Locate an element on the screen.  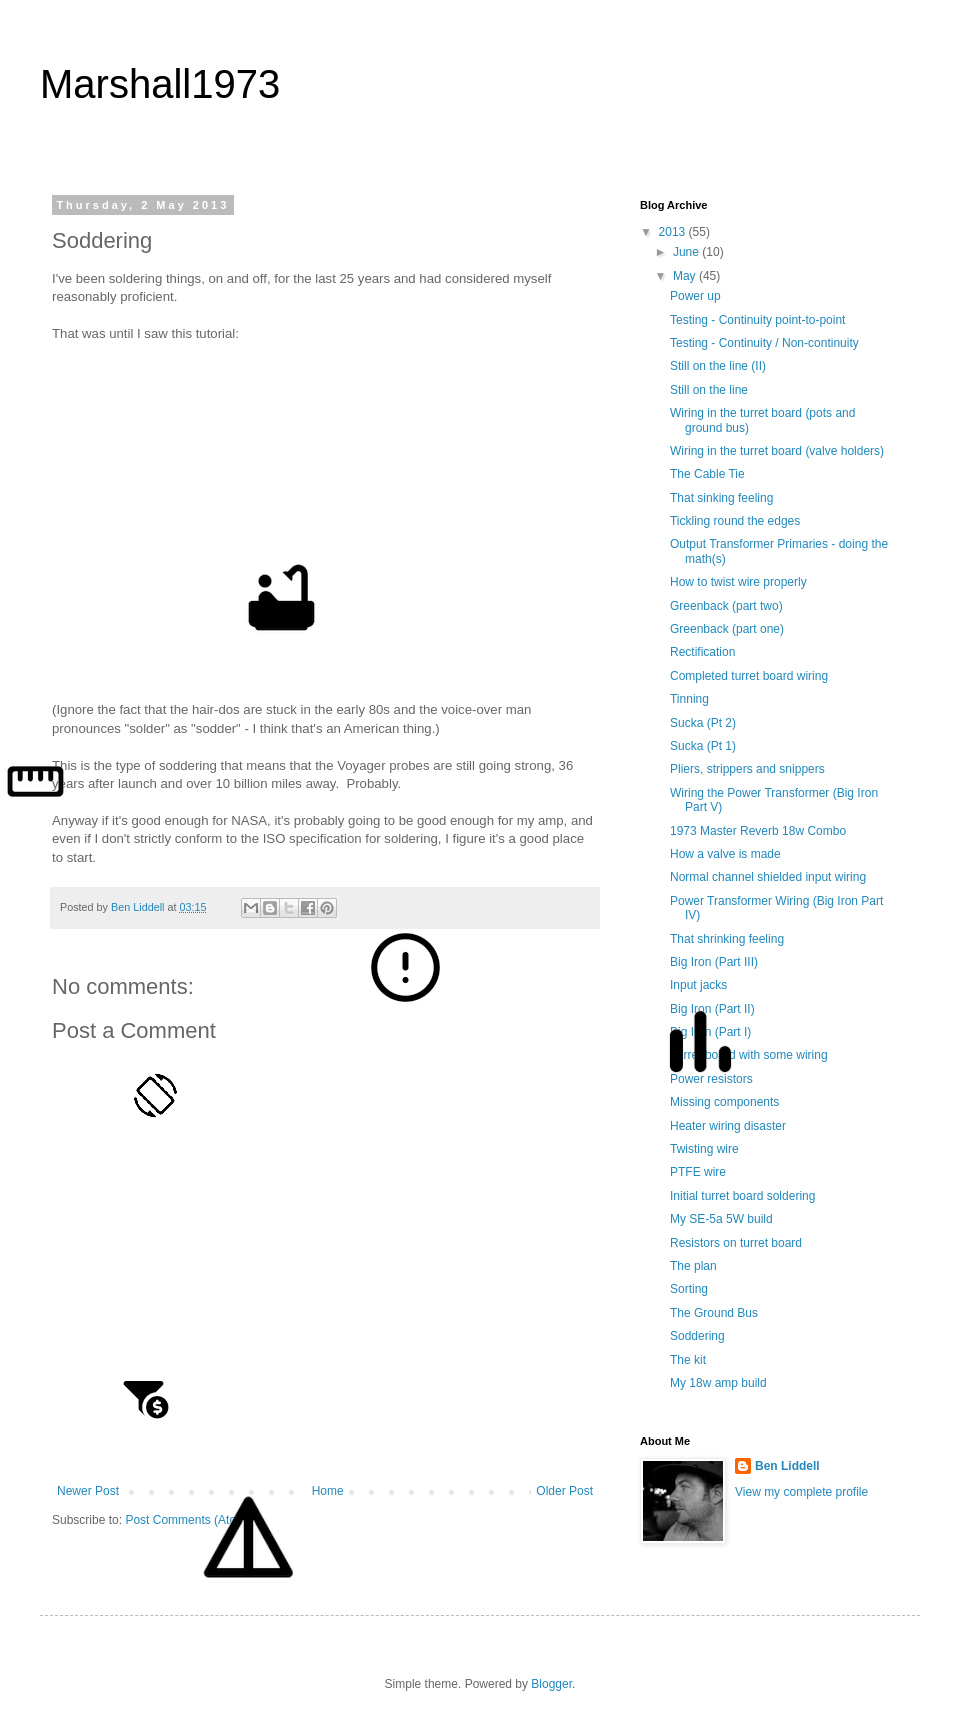
measure dimensions or distance is located at coordinates (35, 781).